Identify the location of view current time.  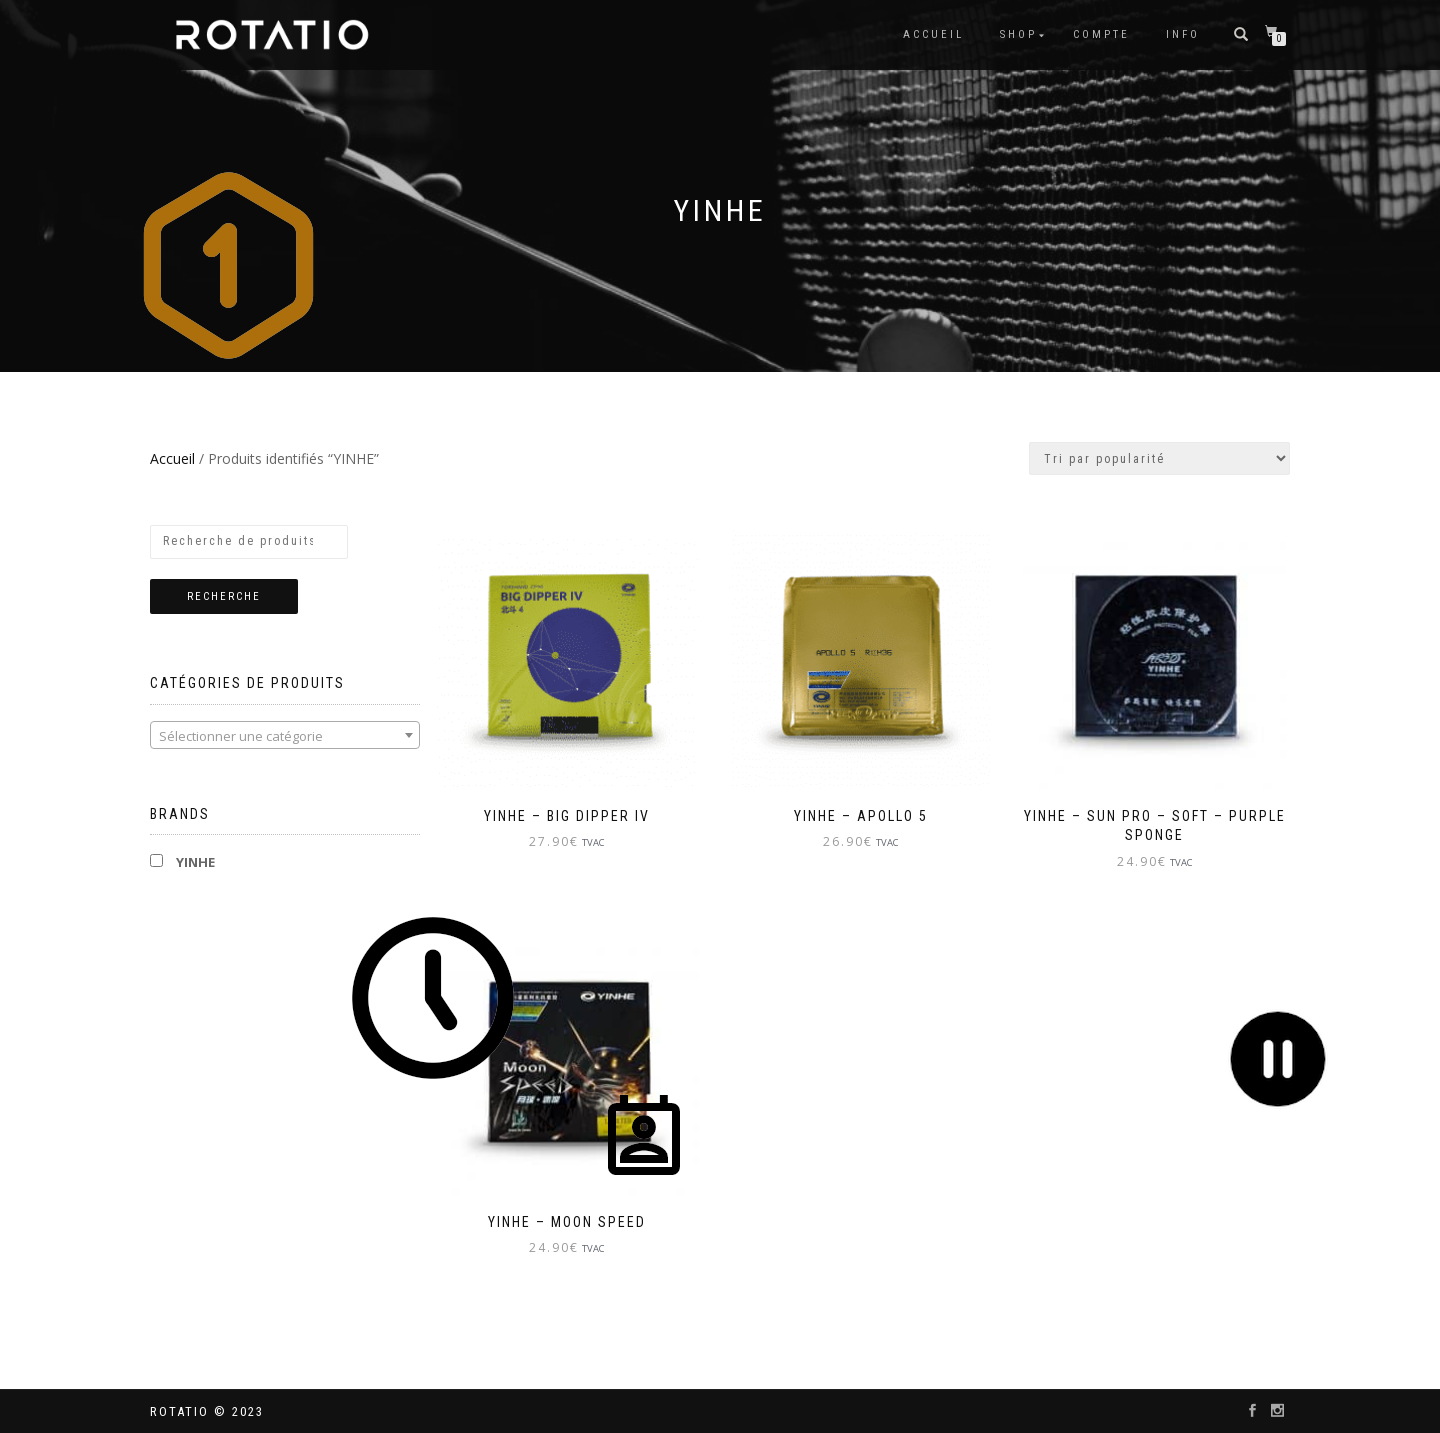
(433, 998).